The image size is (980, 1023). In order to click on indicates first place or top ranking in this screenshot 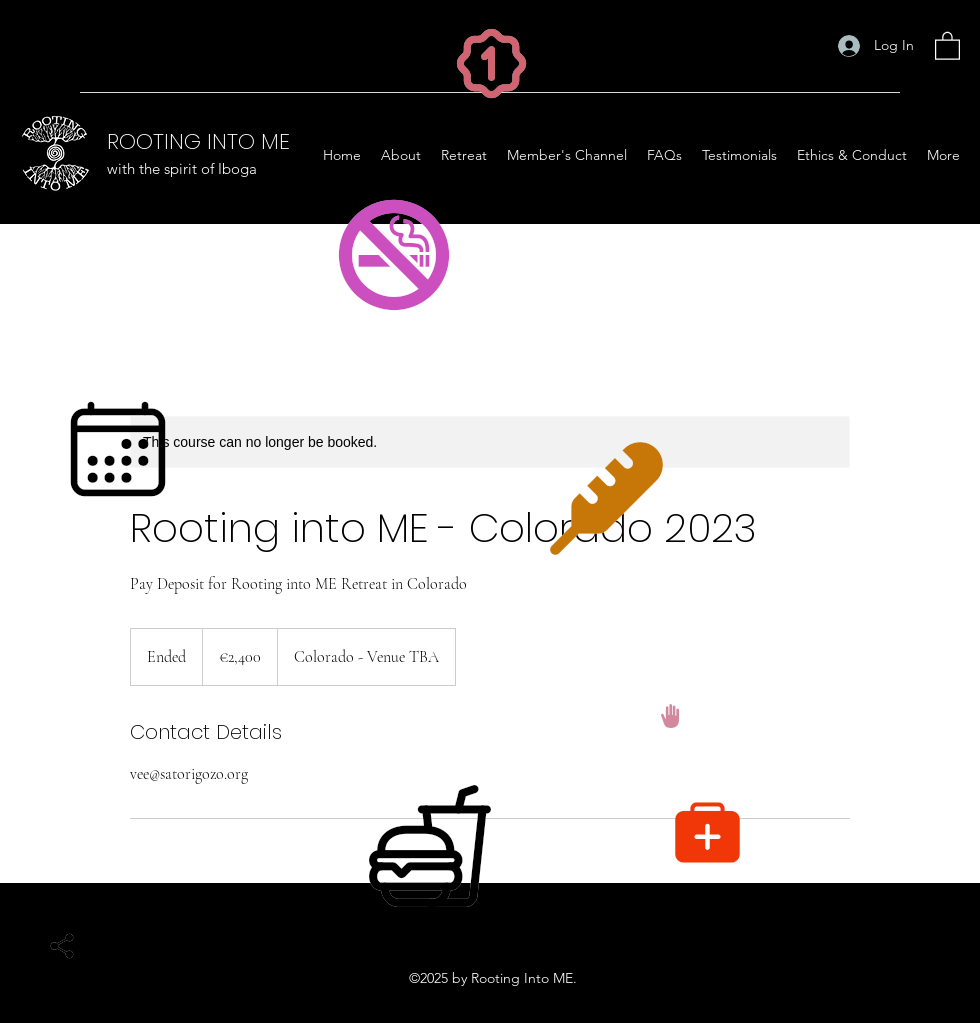, I will do `click(491, 63)`.